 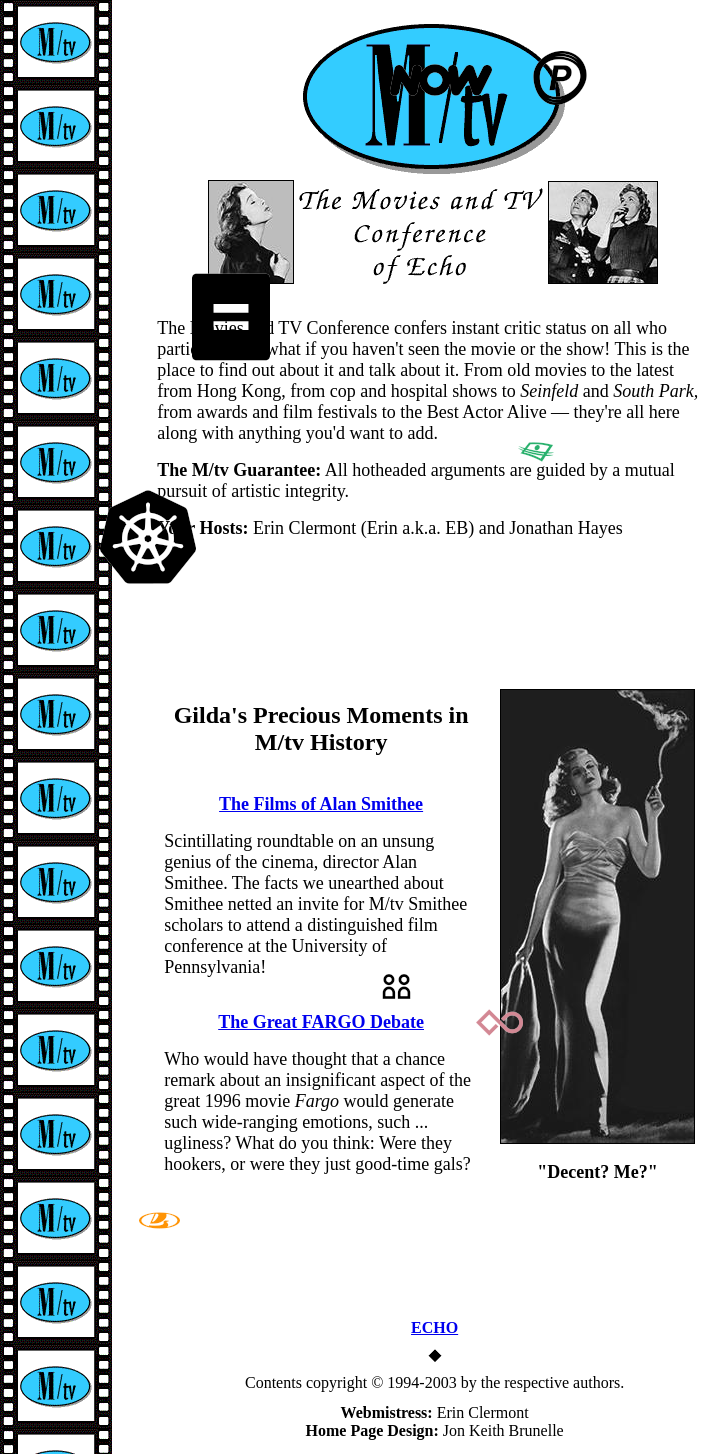 I want to click on view group members, so click(x=396, y=986).